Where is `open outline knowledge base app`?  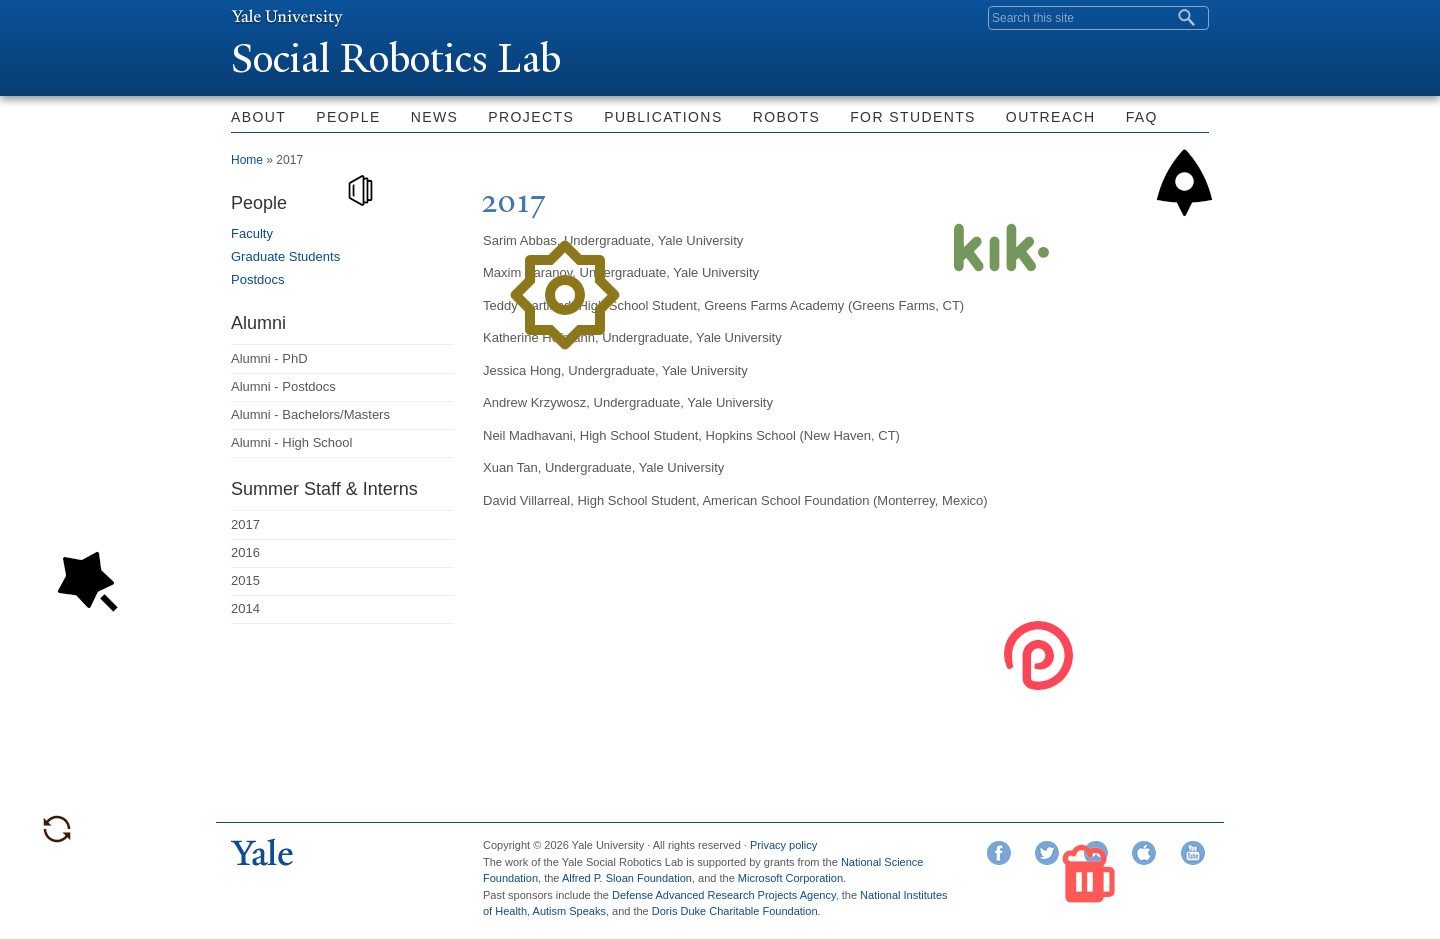
open outline knowledge base app is located at coordinates (360, 190).